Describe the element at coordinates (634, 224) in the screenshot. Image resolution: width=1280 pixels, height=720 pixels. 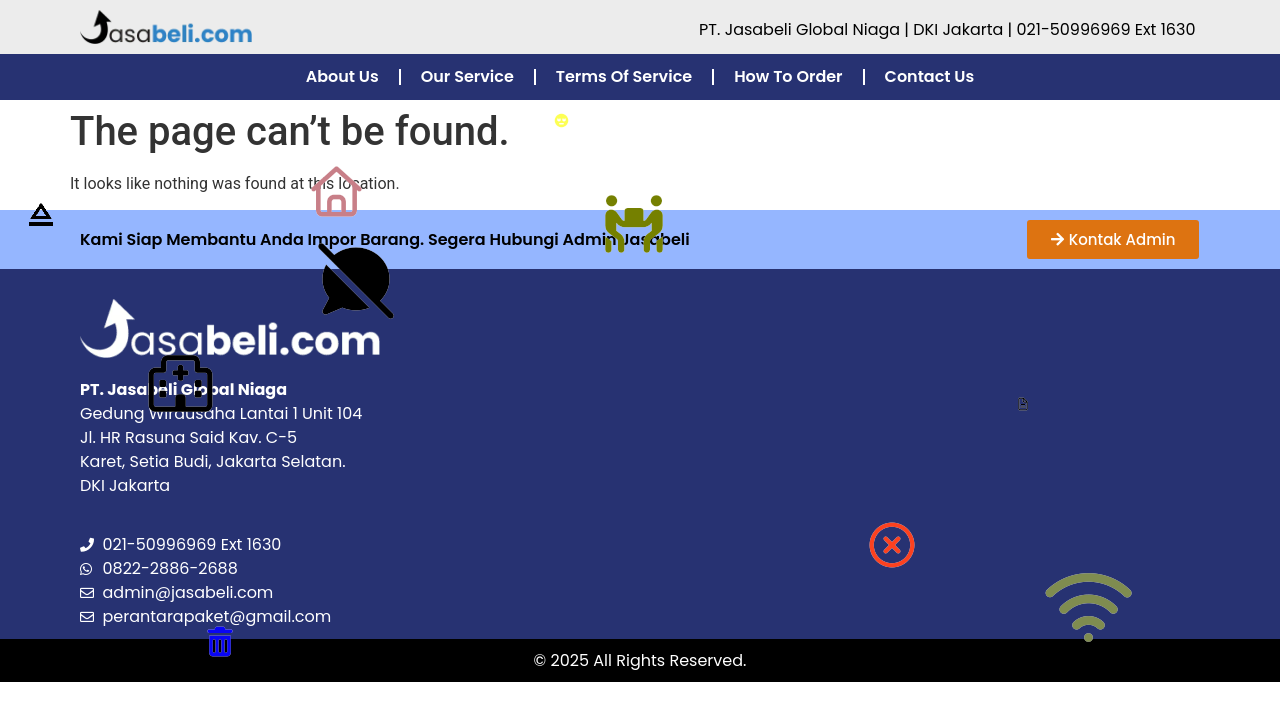
I see `moving or delivery service` at that location.